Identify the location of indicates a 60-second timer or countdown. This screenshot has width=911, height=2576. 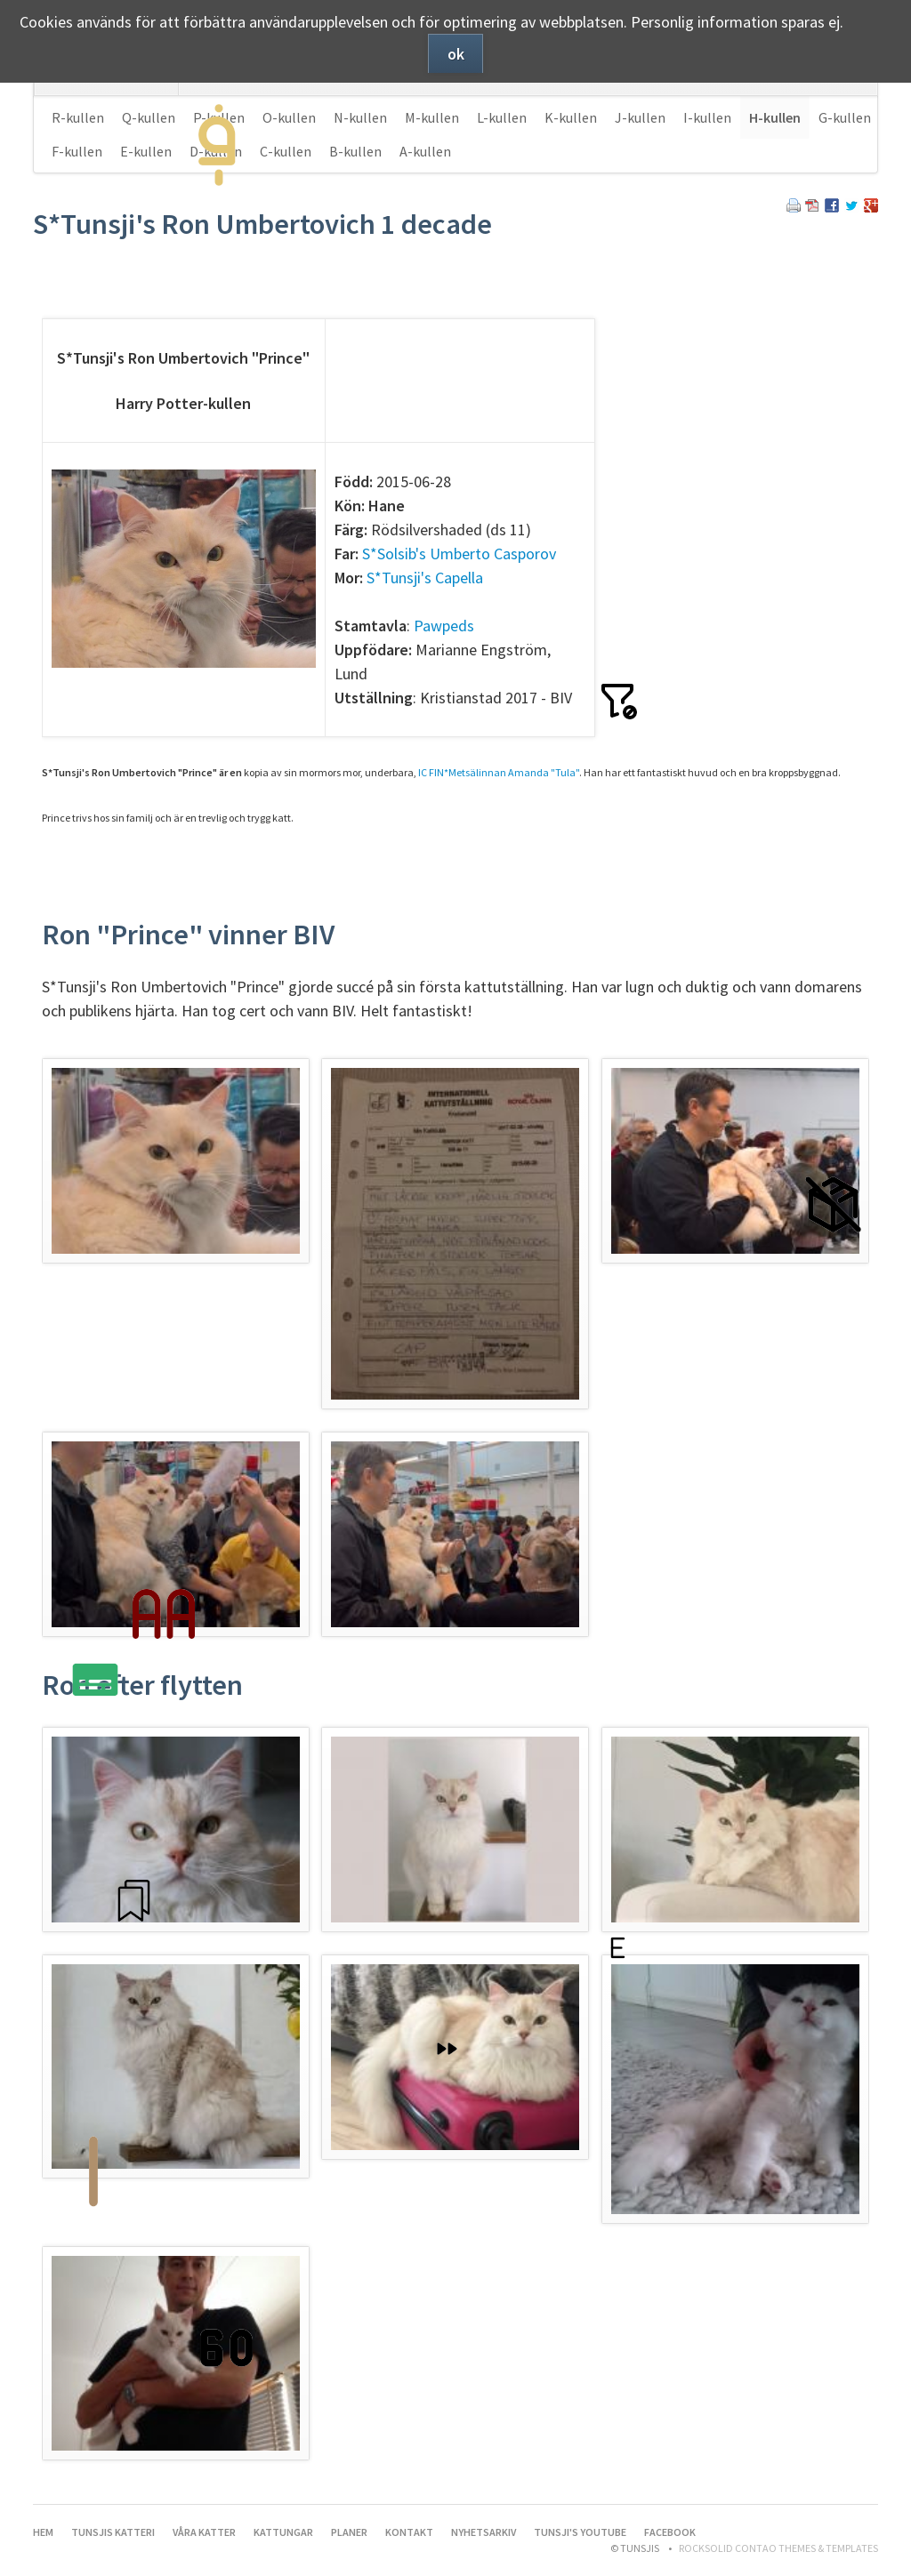
(226, 2347).